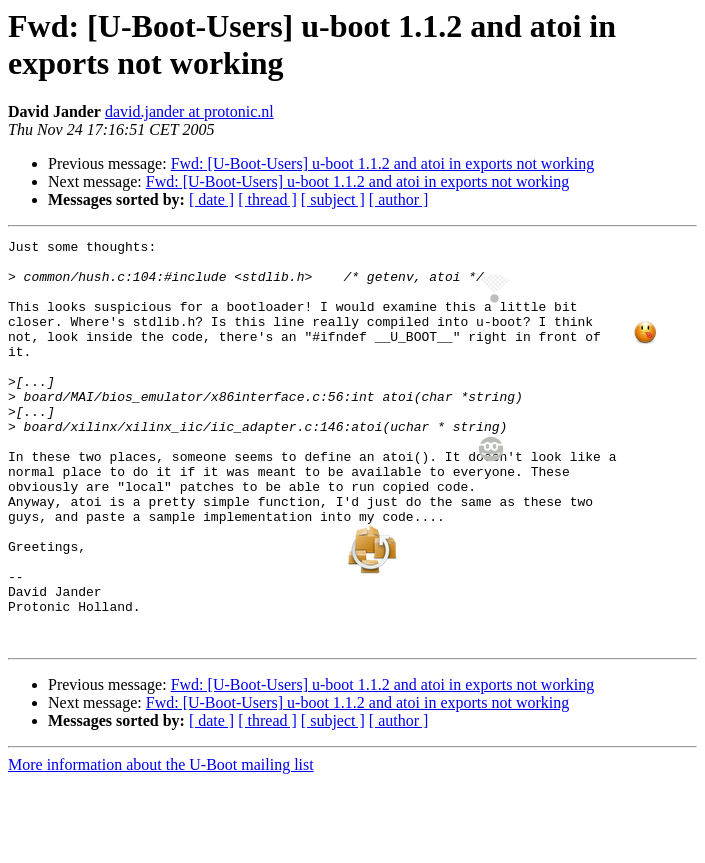 The width and height of the screenshot is (705, 863). What do you see at coordinates (371, 546) in the screenshot?
I see `check for available software updates` at bounding box center [371, 546].